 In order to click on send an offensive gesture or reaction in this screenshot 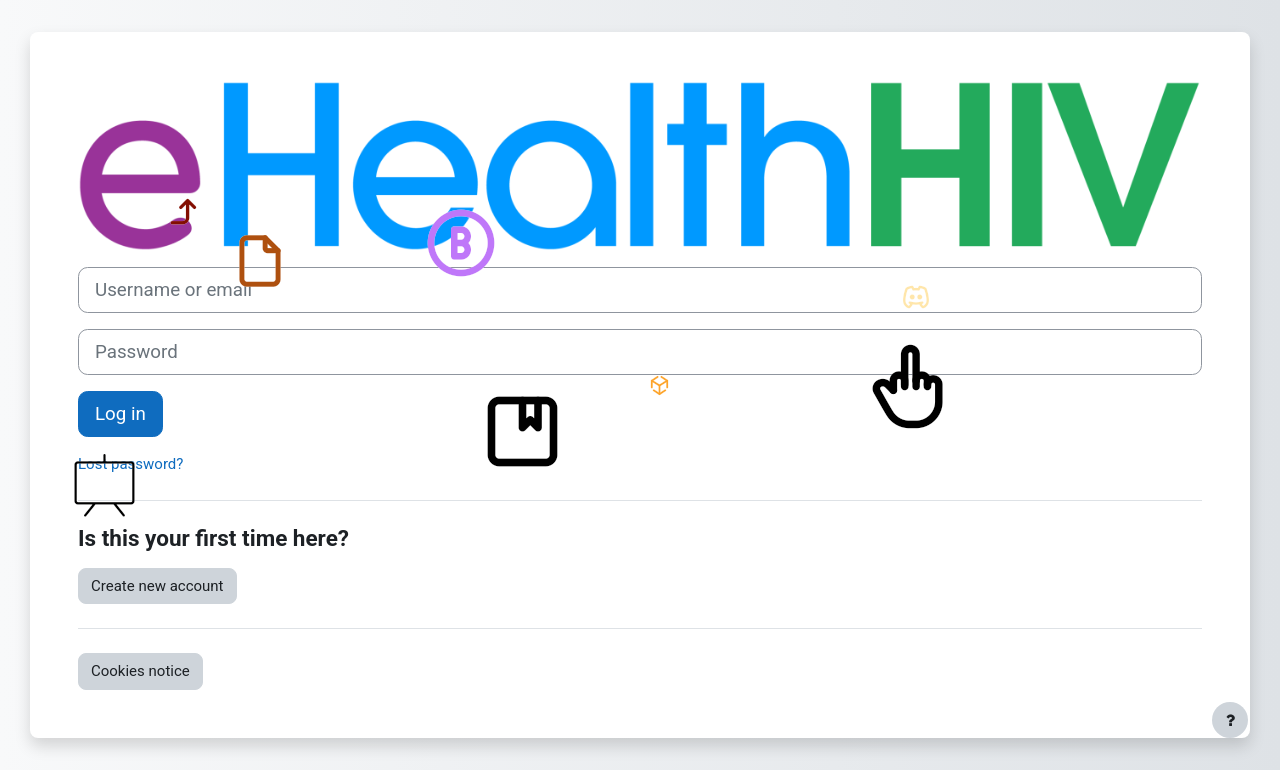, I will do `click(908, 386)`.